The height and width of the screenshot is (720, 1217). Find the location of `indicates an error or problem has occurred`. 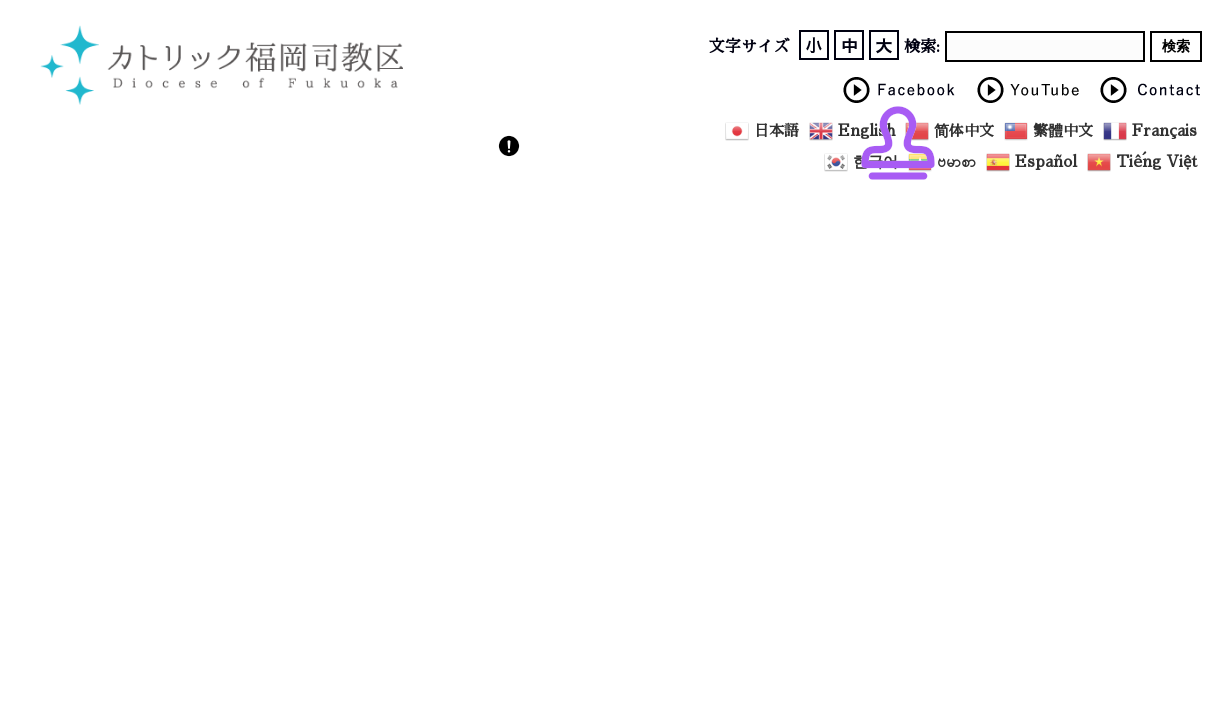

indicates an error or problem has occurred is located at coordinates (509, 146).